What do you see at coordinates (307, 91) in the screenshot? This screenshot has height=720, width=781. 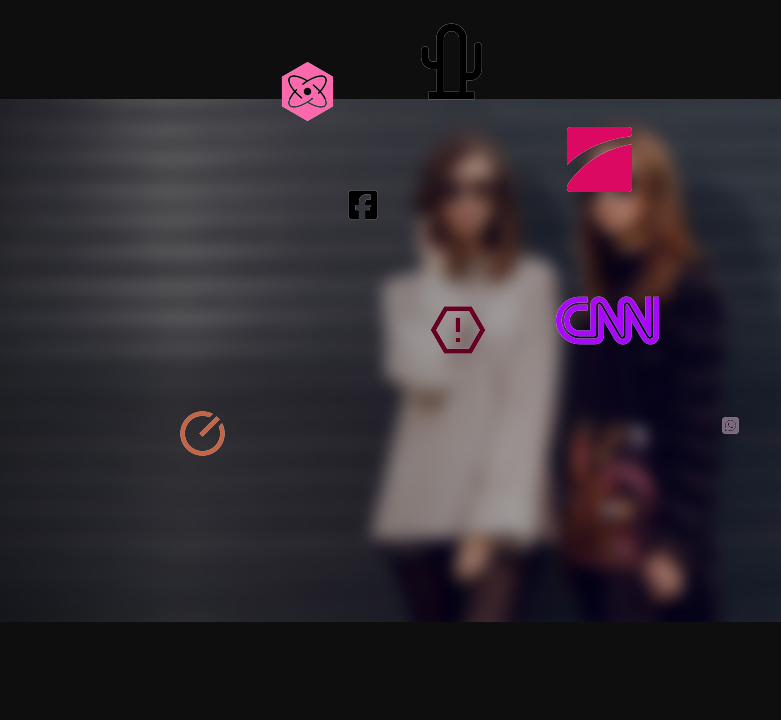 I see `preact javascript library logo` at bounding box center [307, 91].